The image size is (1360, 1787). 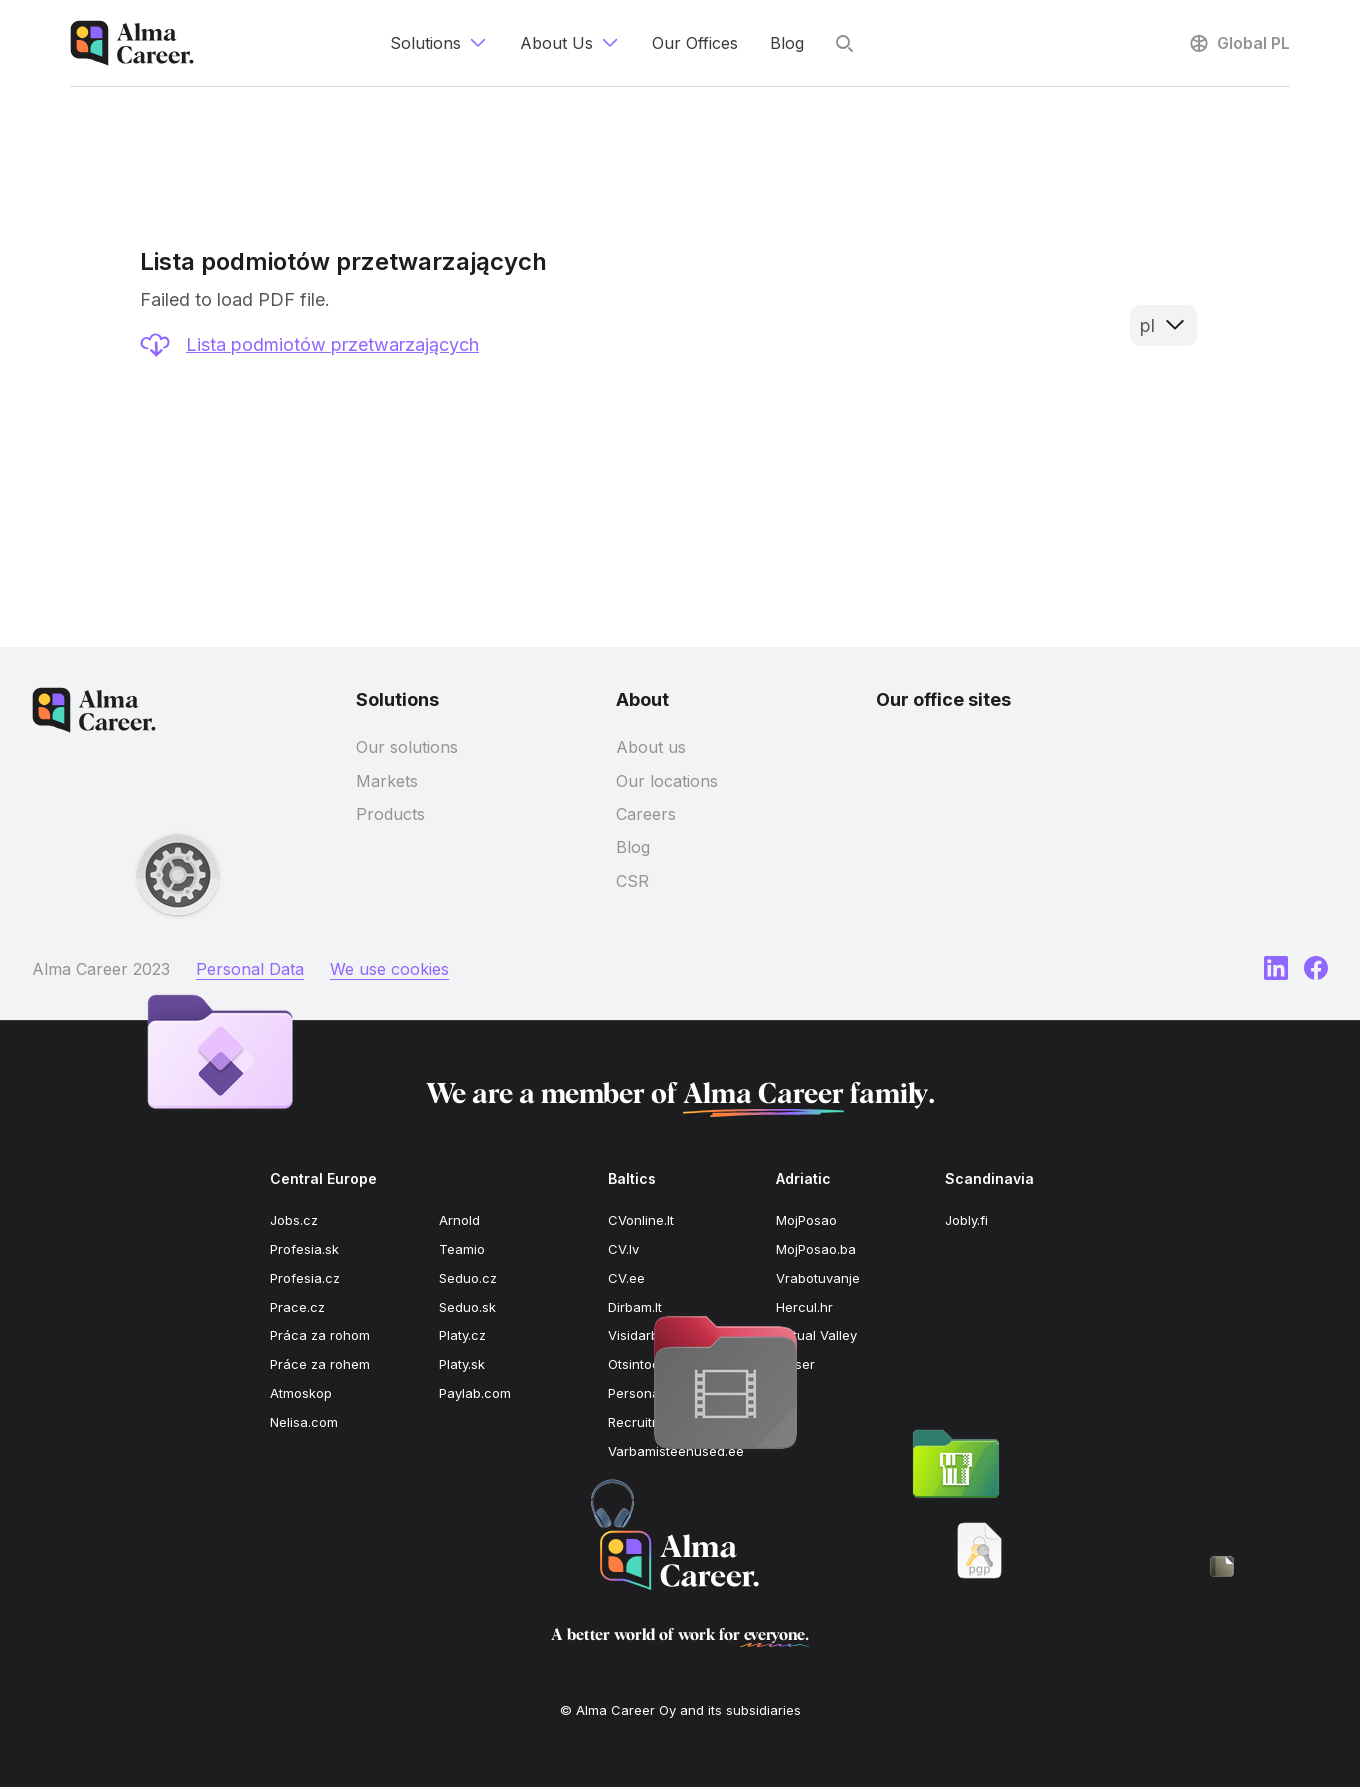 I want to click on change desktop wallpaper settings, so click(x=1222, y=1566).